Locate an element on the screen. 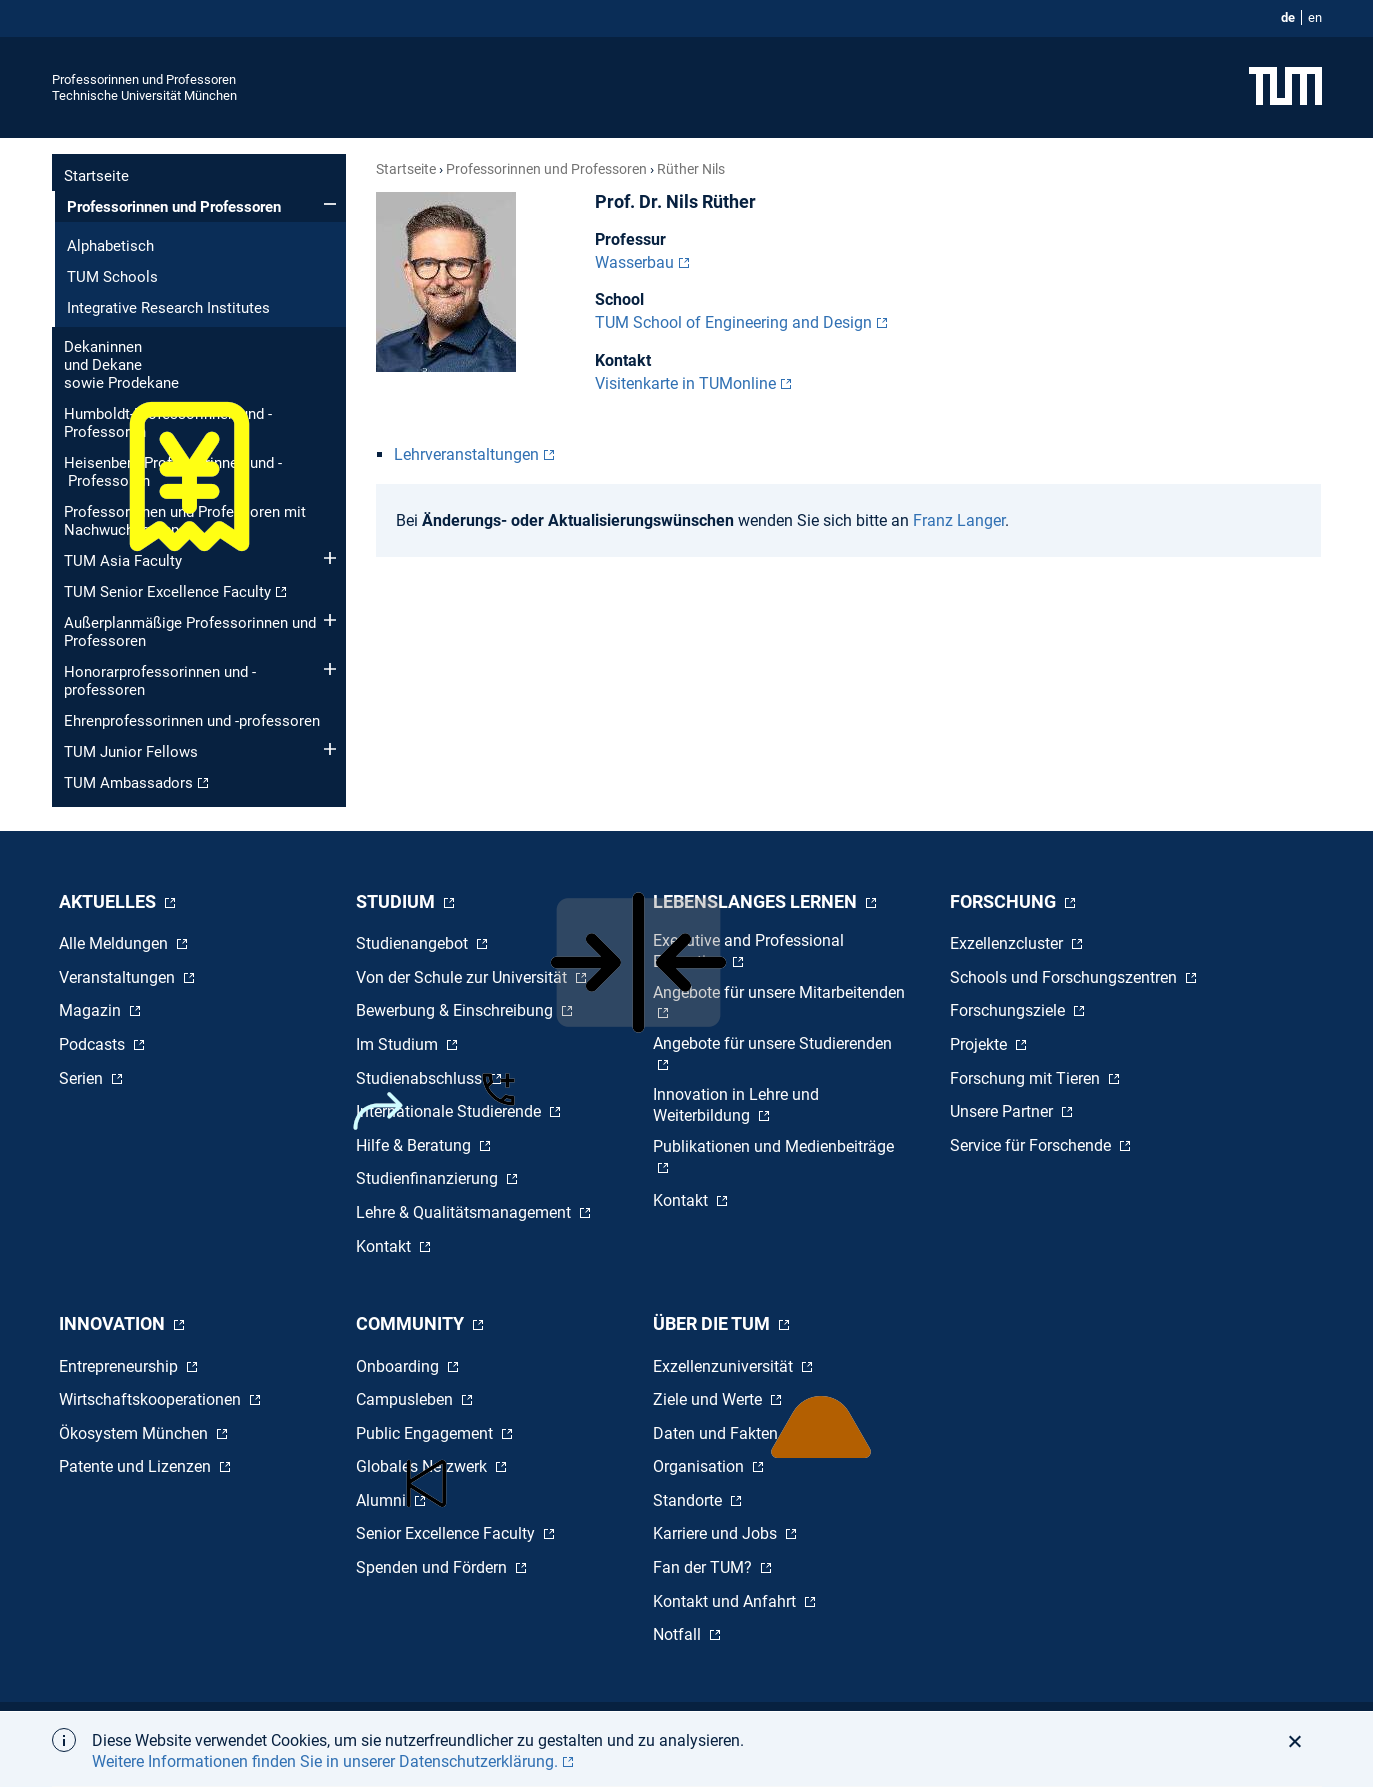  indicates a mound or hill terrain feature is located at coordinates (821, 1427).